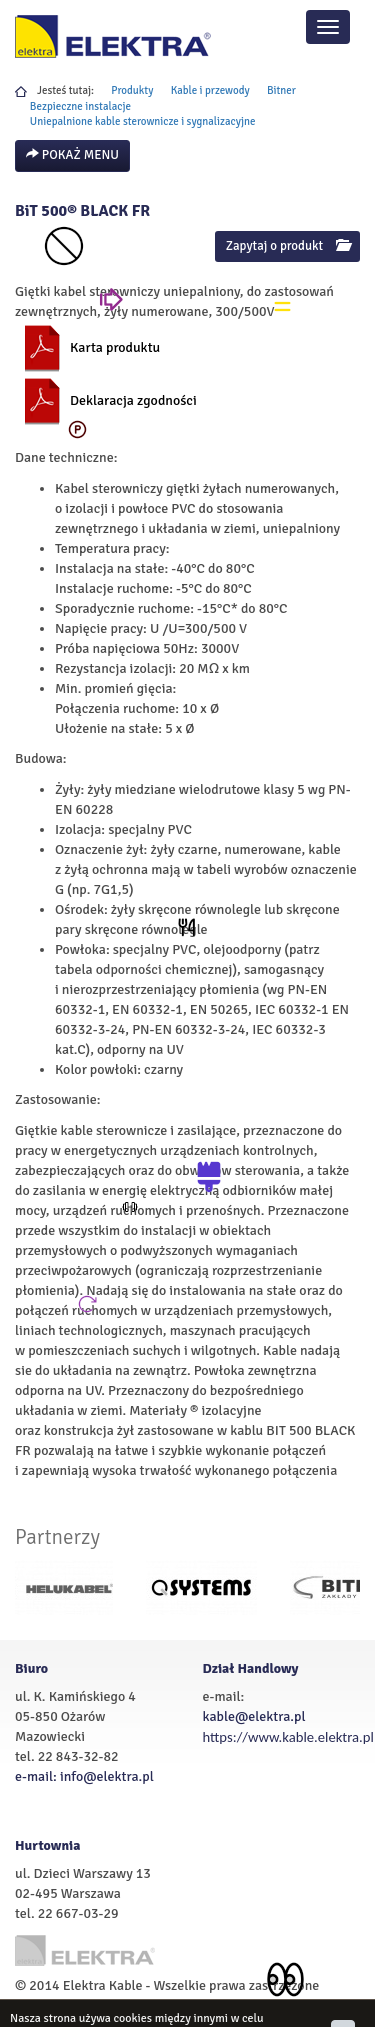 The image size is (375, 2027). Describe the element at coordinates (110, 299) in the screenshot. I see `move forward or proceed to next step` at that location.